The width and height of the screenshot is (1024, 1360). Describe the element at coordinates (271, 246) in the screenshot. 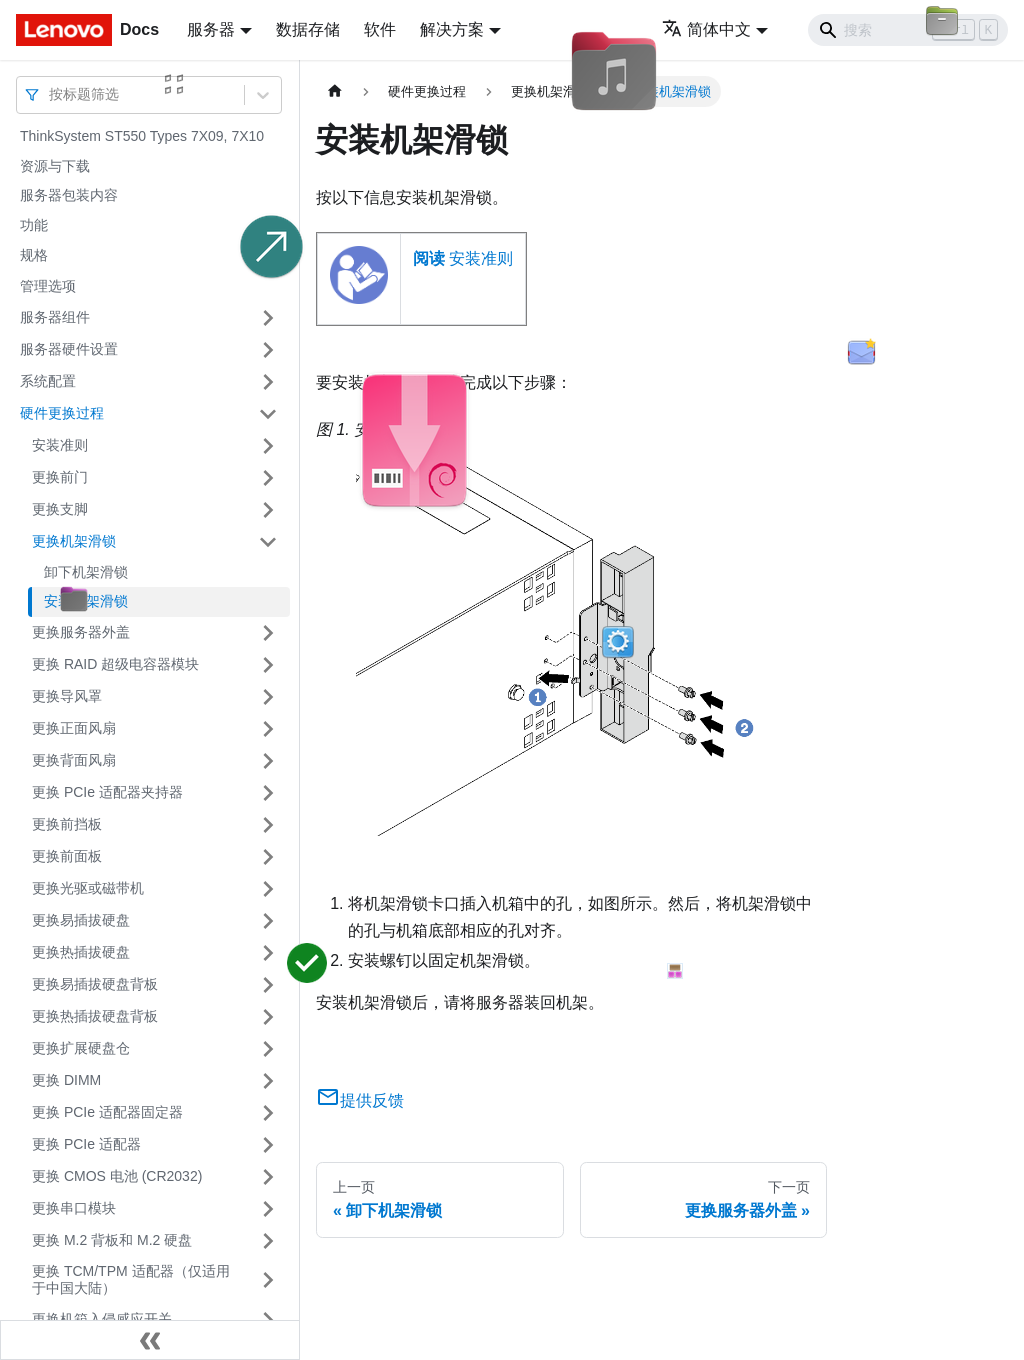

I see `indicates a symbolic link or shortcut to another file` at that location.